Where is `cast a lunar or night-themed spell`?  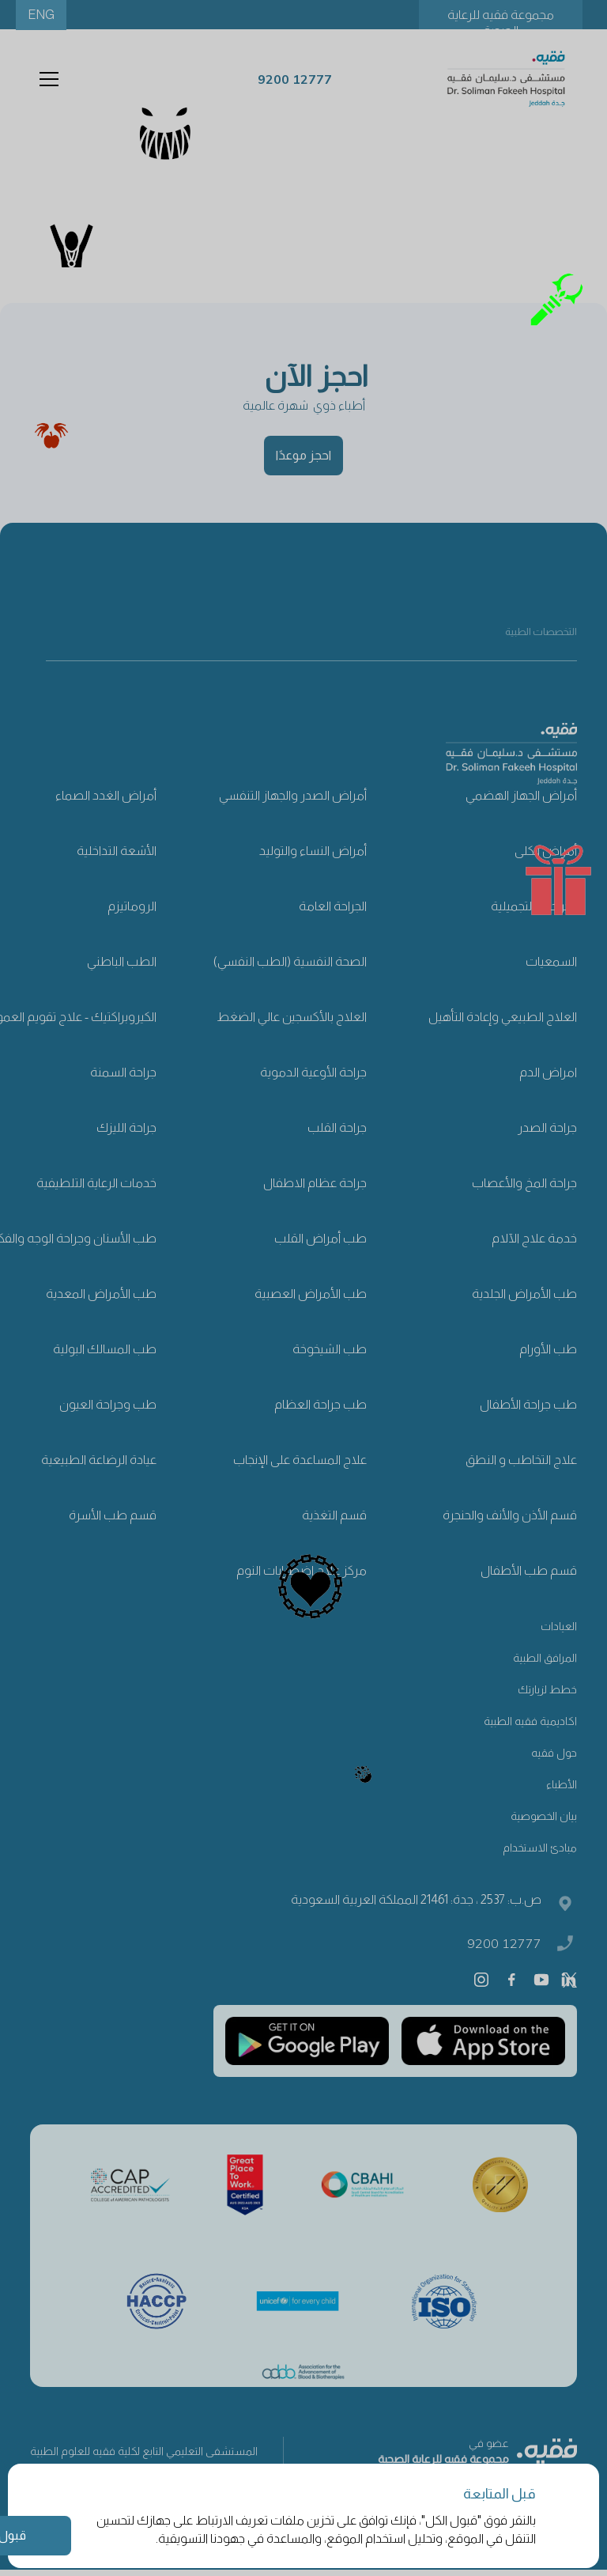 cast a lunar or night-themed spell is located at coordinates (556, 299).